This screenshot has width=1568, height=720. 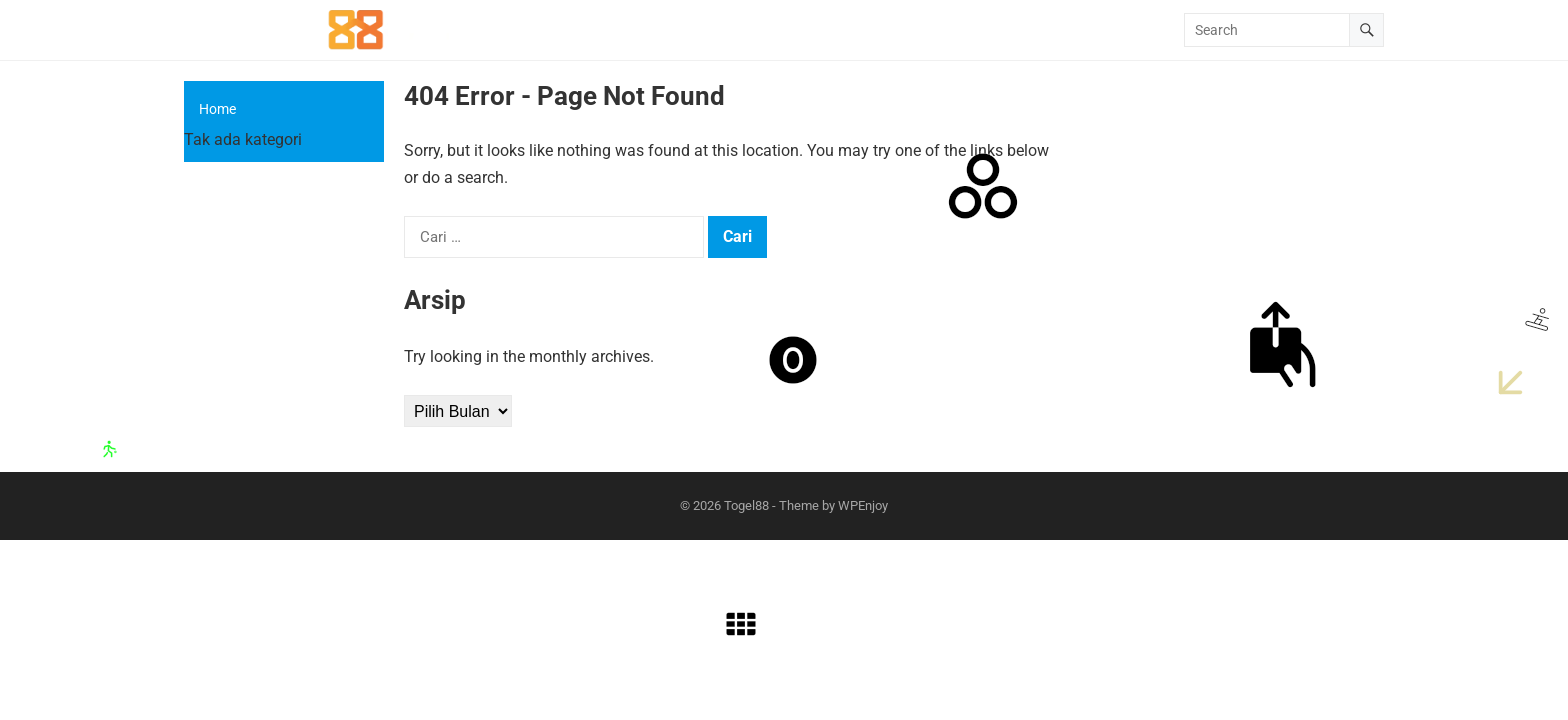 I want to click on deposit or submit an item, so click(x=1278, y=344).